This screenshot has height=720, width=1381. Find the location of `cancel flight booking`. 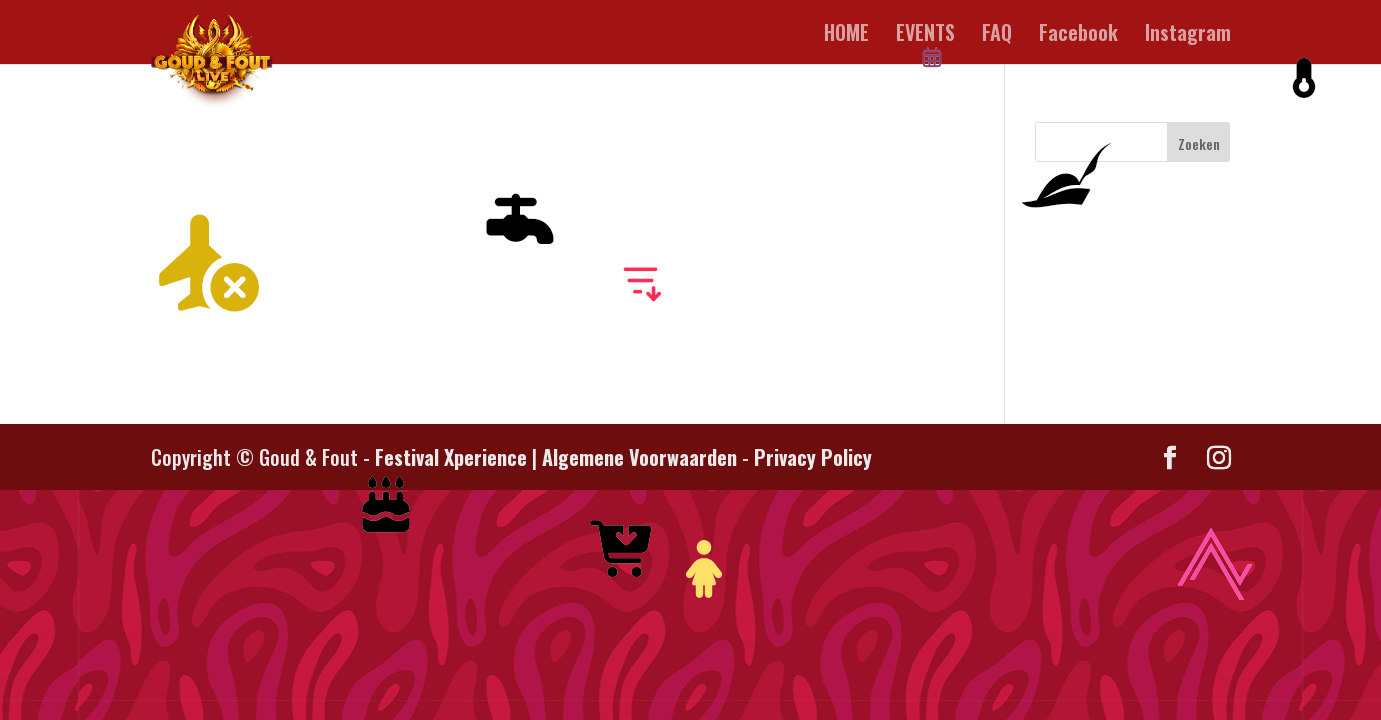

cancel flight booking is located at coordinates (205, 263).